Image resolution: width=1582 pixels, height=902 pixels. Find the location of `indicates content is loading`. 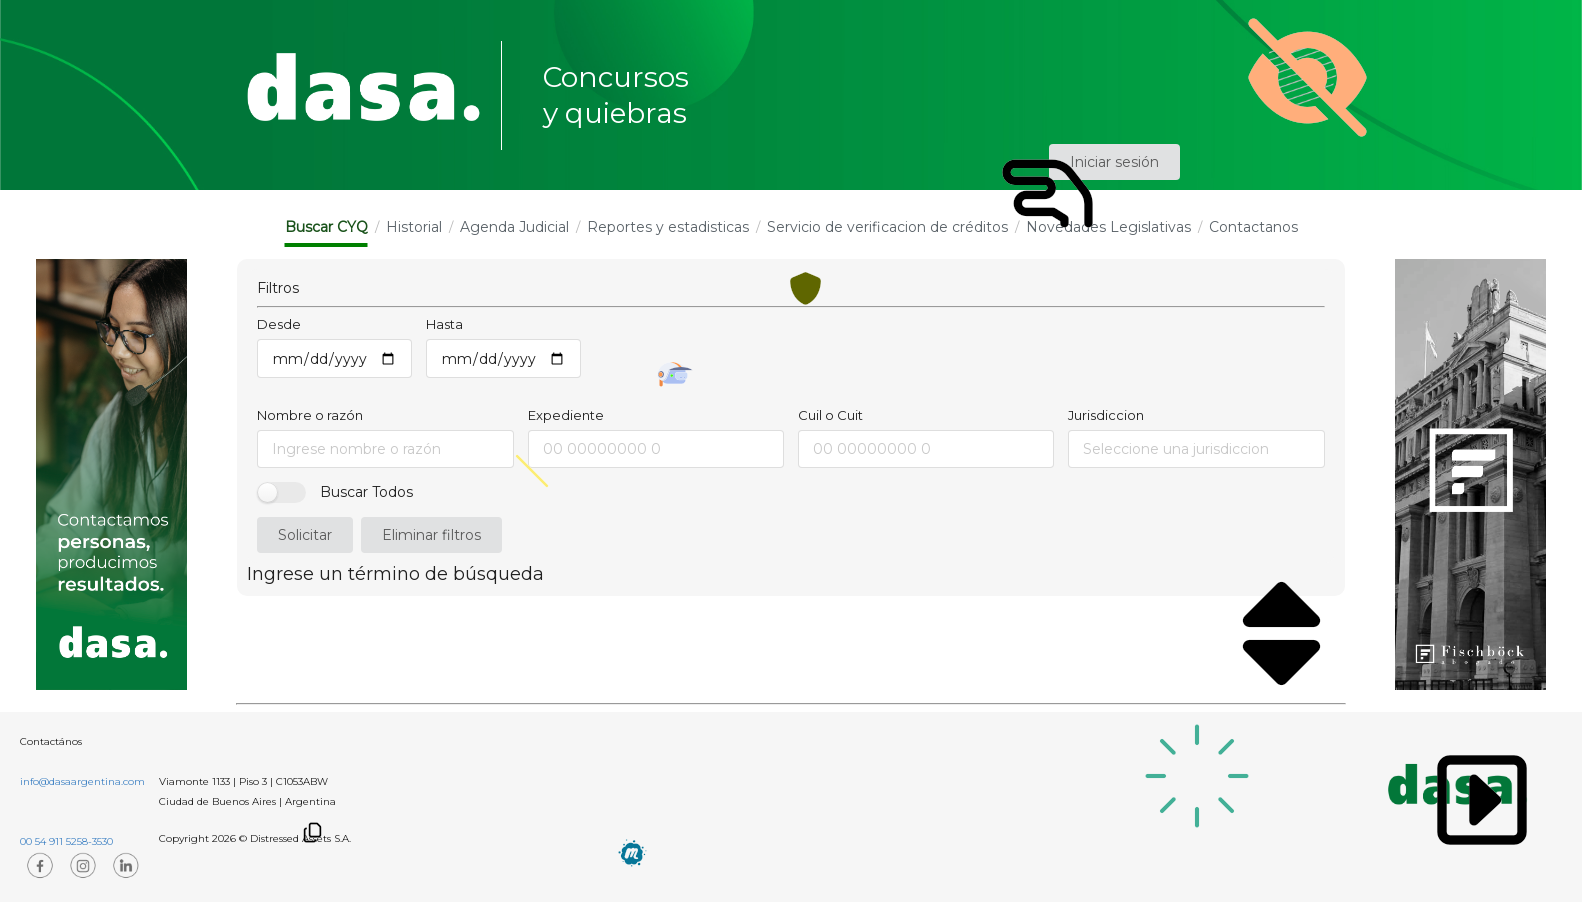

indicates content is loading is located at coordinates (1197, 776).